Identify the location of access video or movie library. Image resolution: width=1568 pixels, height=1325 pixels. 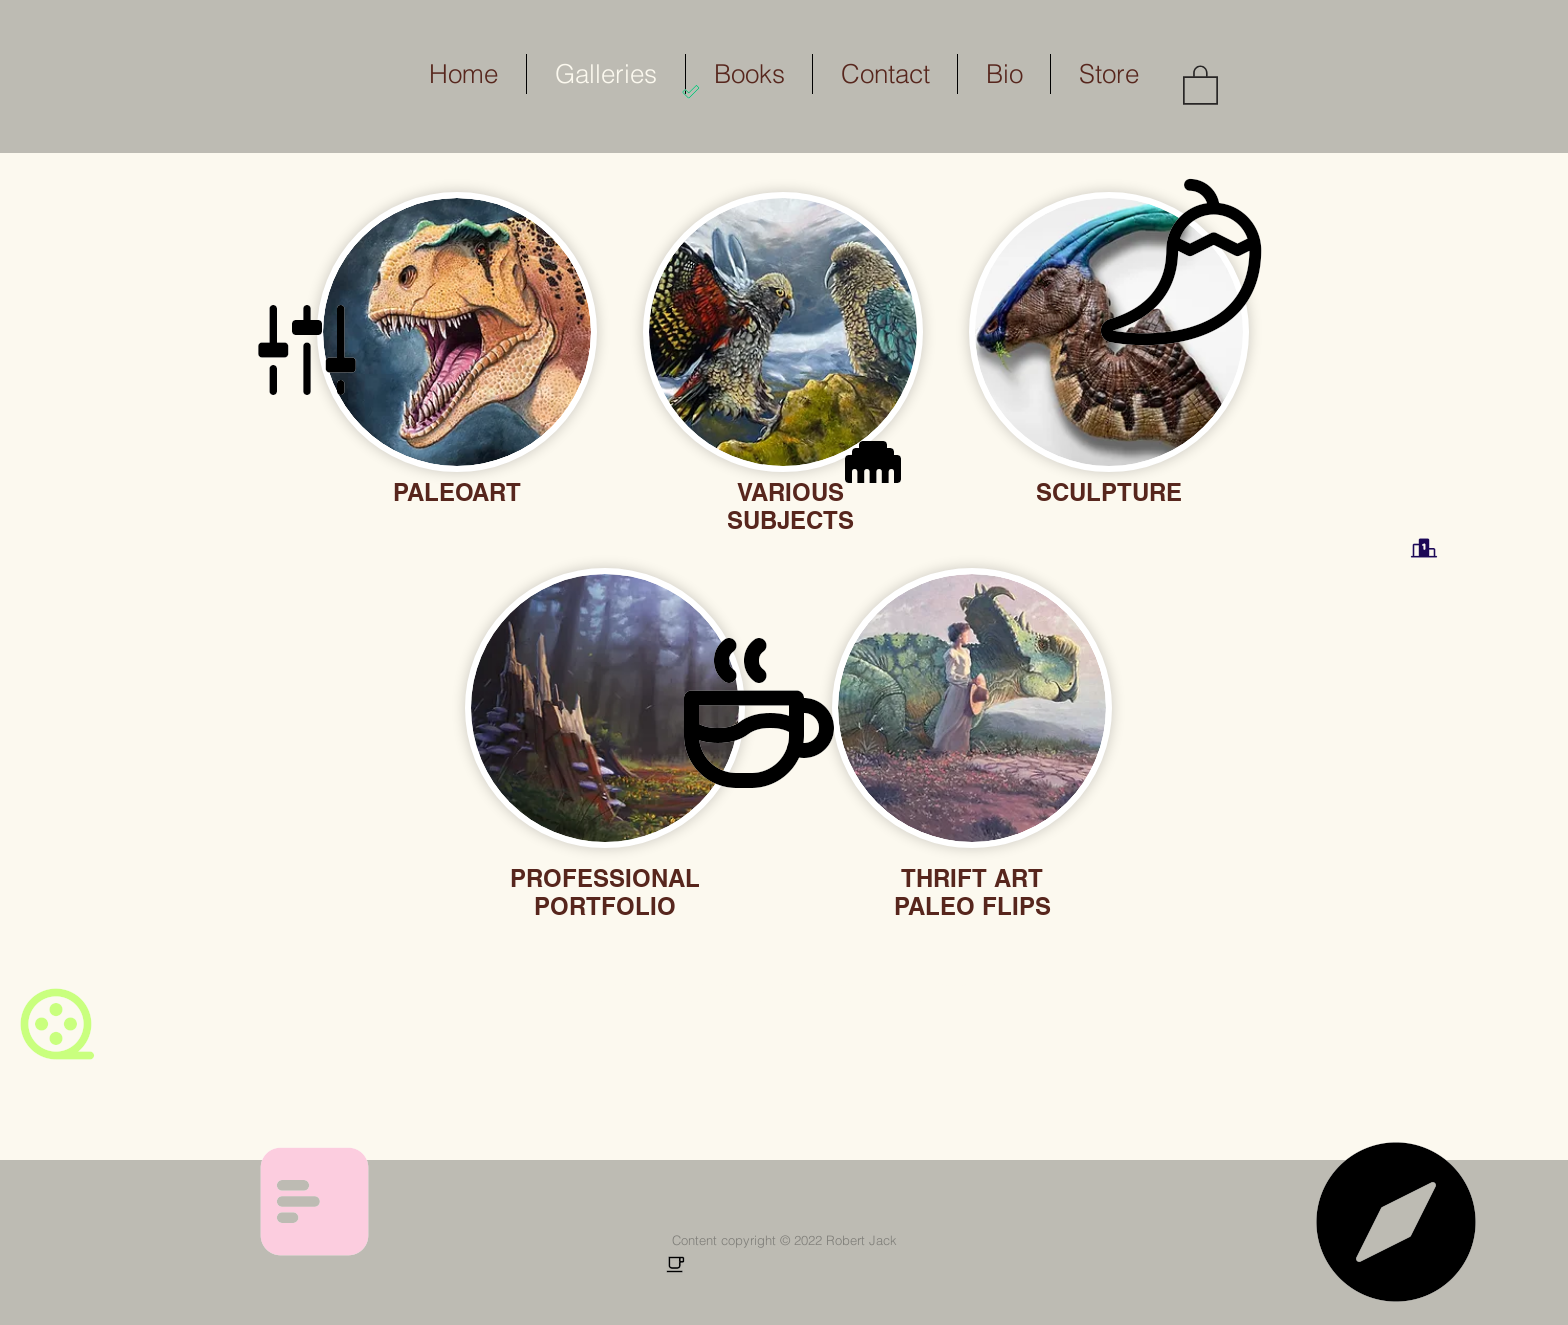
(56, 1024).